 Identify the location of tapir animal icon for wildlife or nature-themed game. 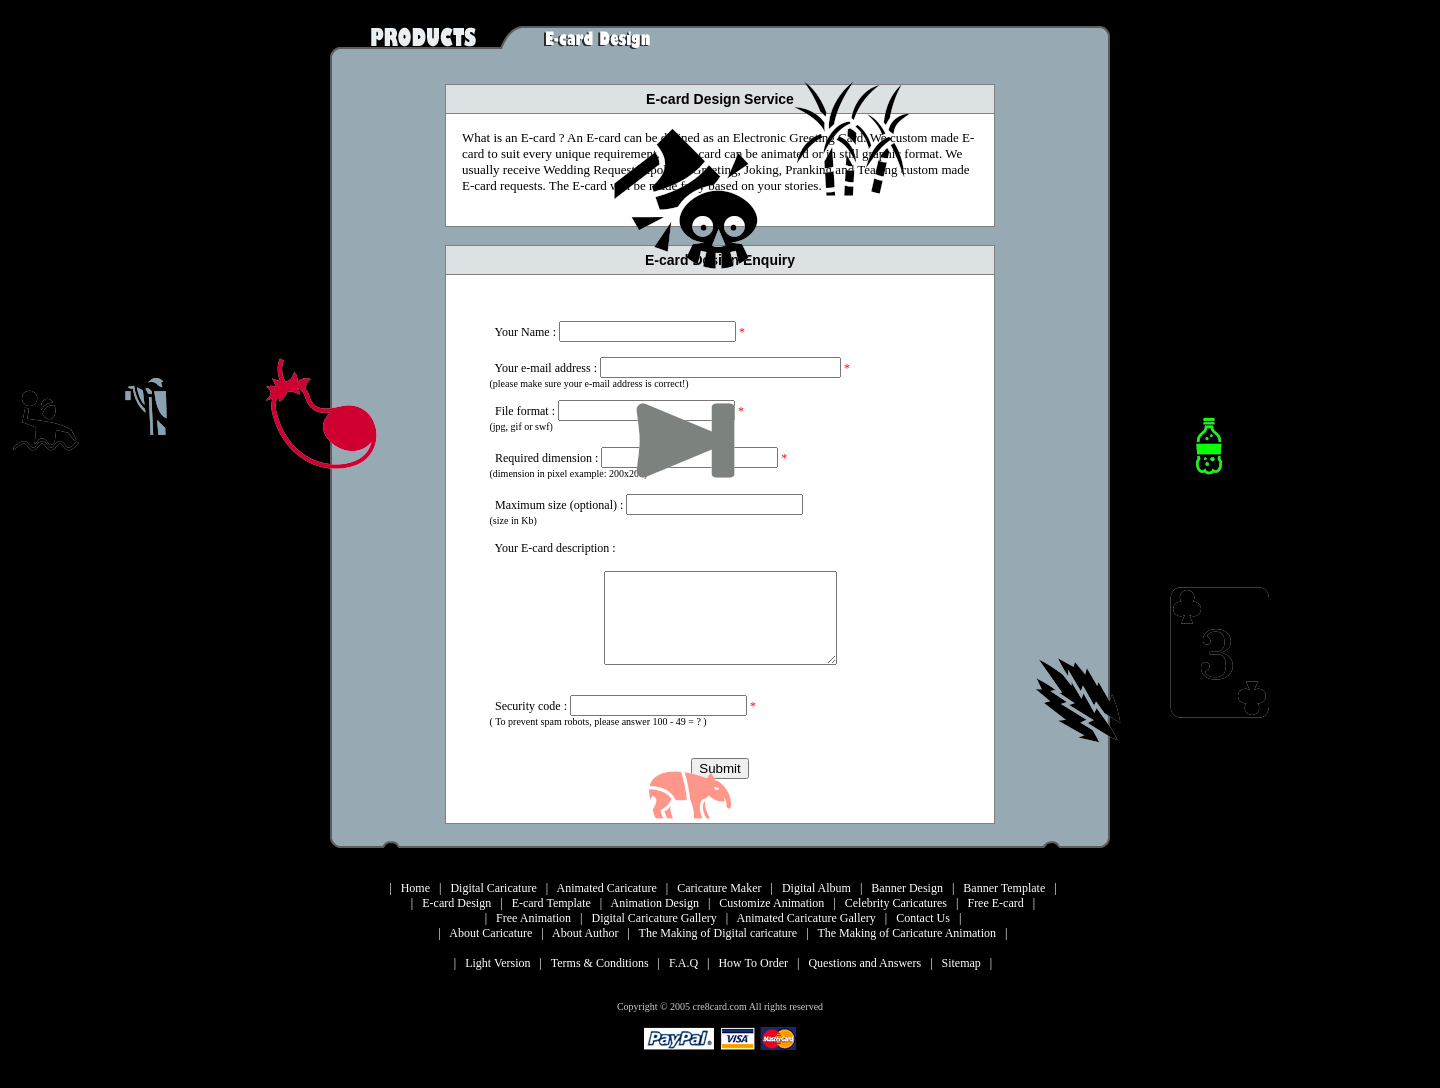
(690, 795).